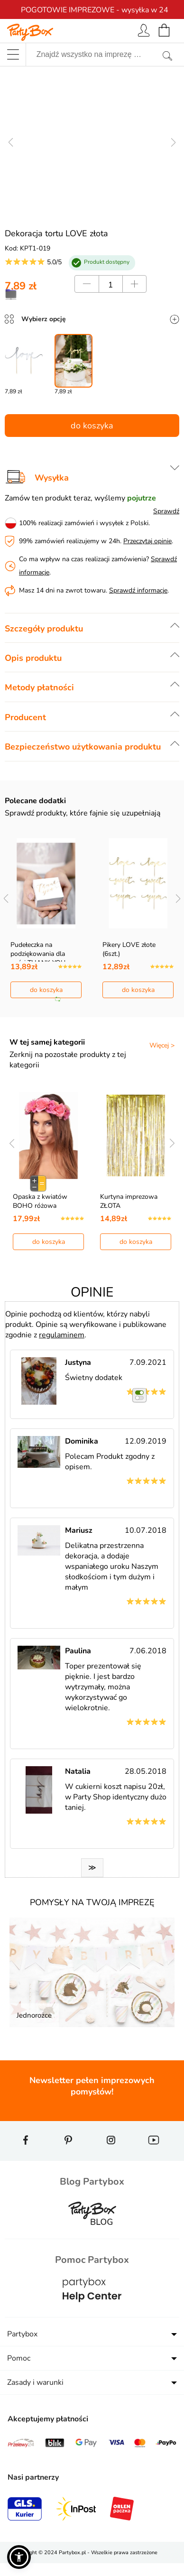  Describe the element at coordinates (11, 294) in the screenshot. I see `access a remote or network folder` at that location.